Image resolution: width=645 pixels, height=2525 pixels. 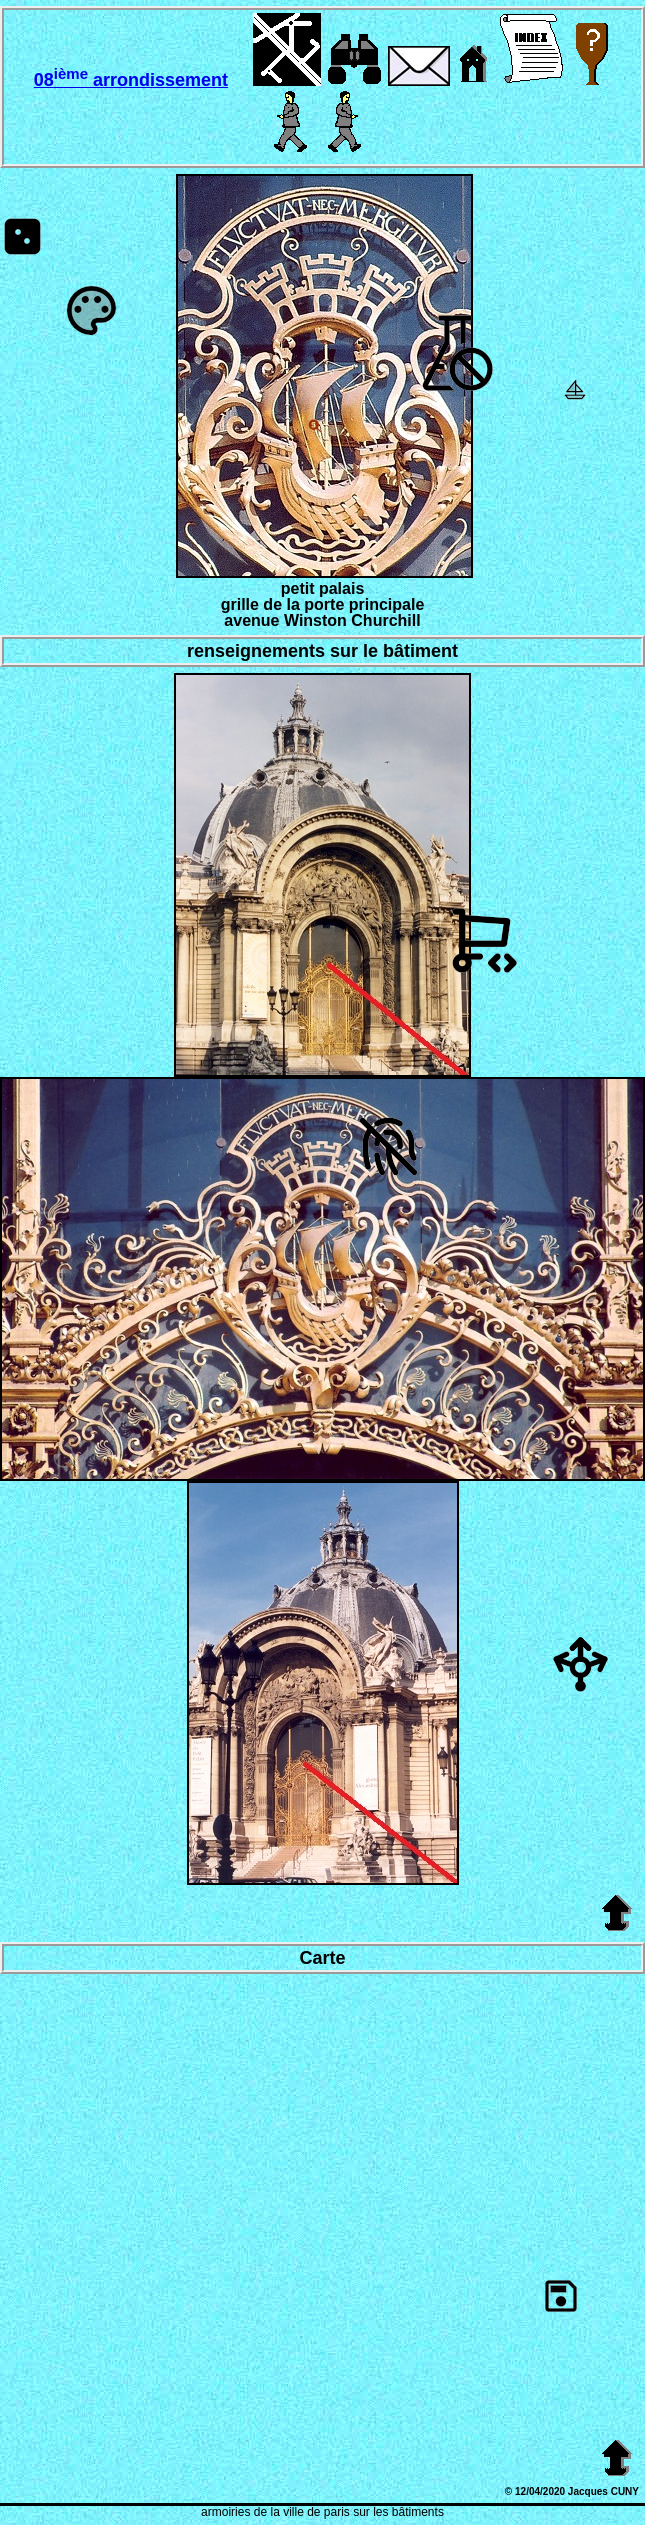 What do you see at coordinates (575, 391) in the screenshot?
I see `access sailing or boating features` at bounding box center [575, 391].